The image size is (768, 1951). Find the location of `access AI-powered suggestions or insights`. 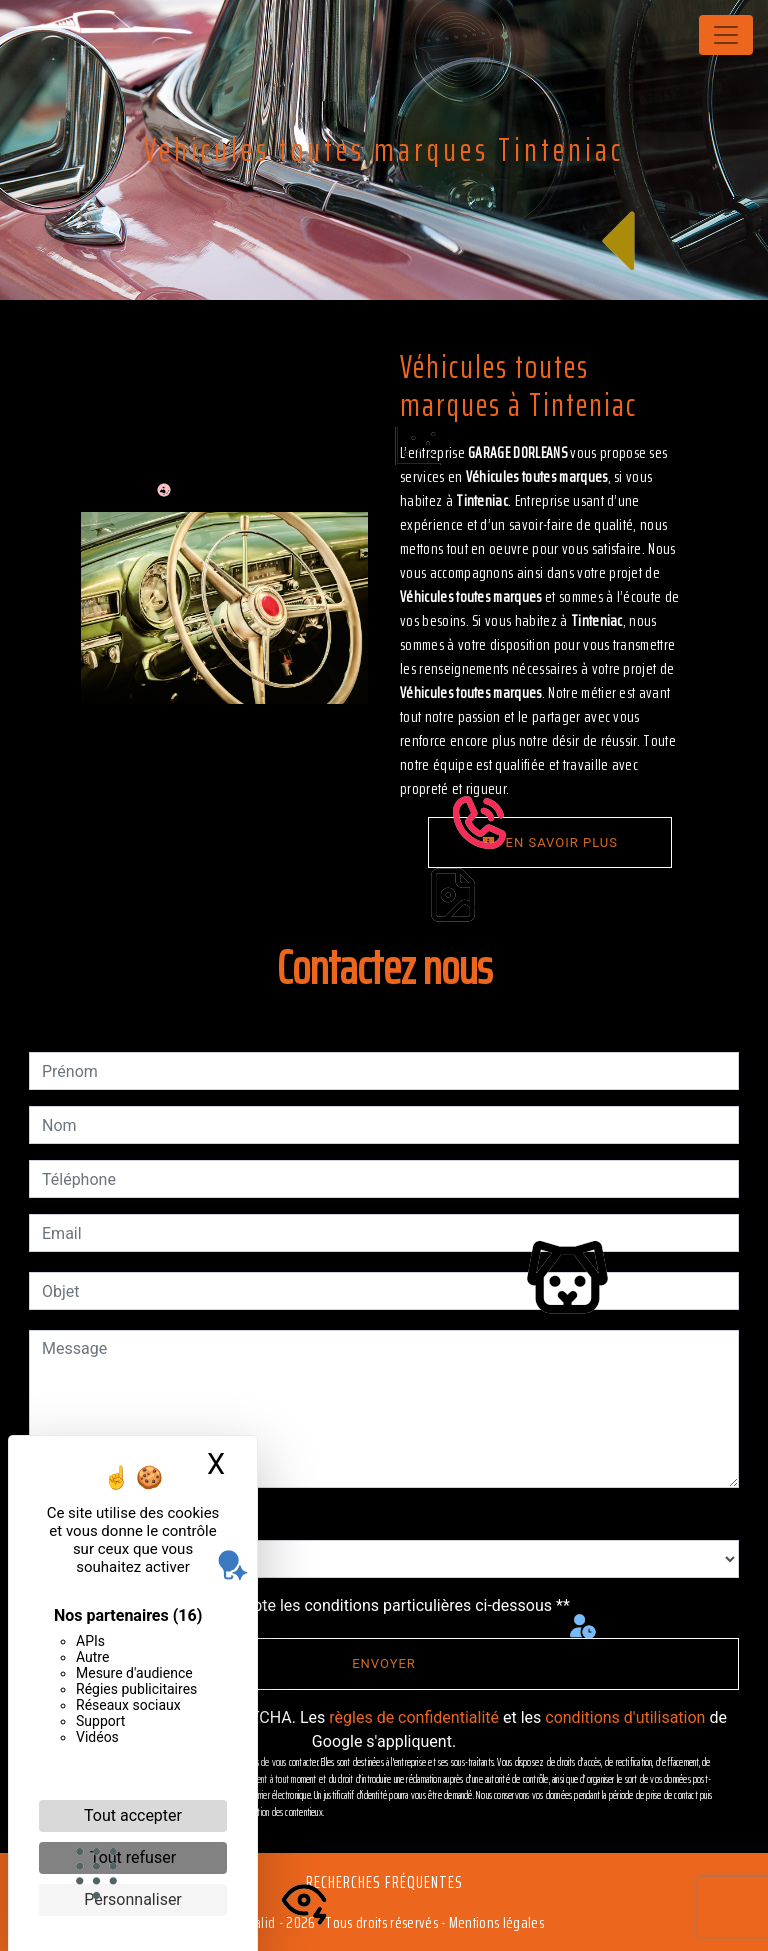

access AI-powered suggestions or insights is located at coordinates (232, 1566).